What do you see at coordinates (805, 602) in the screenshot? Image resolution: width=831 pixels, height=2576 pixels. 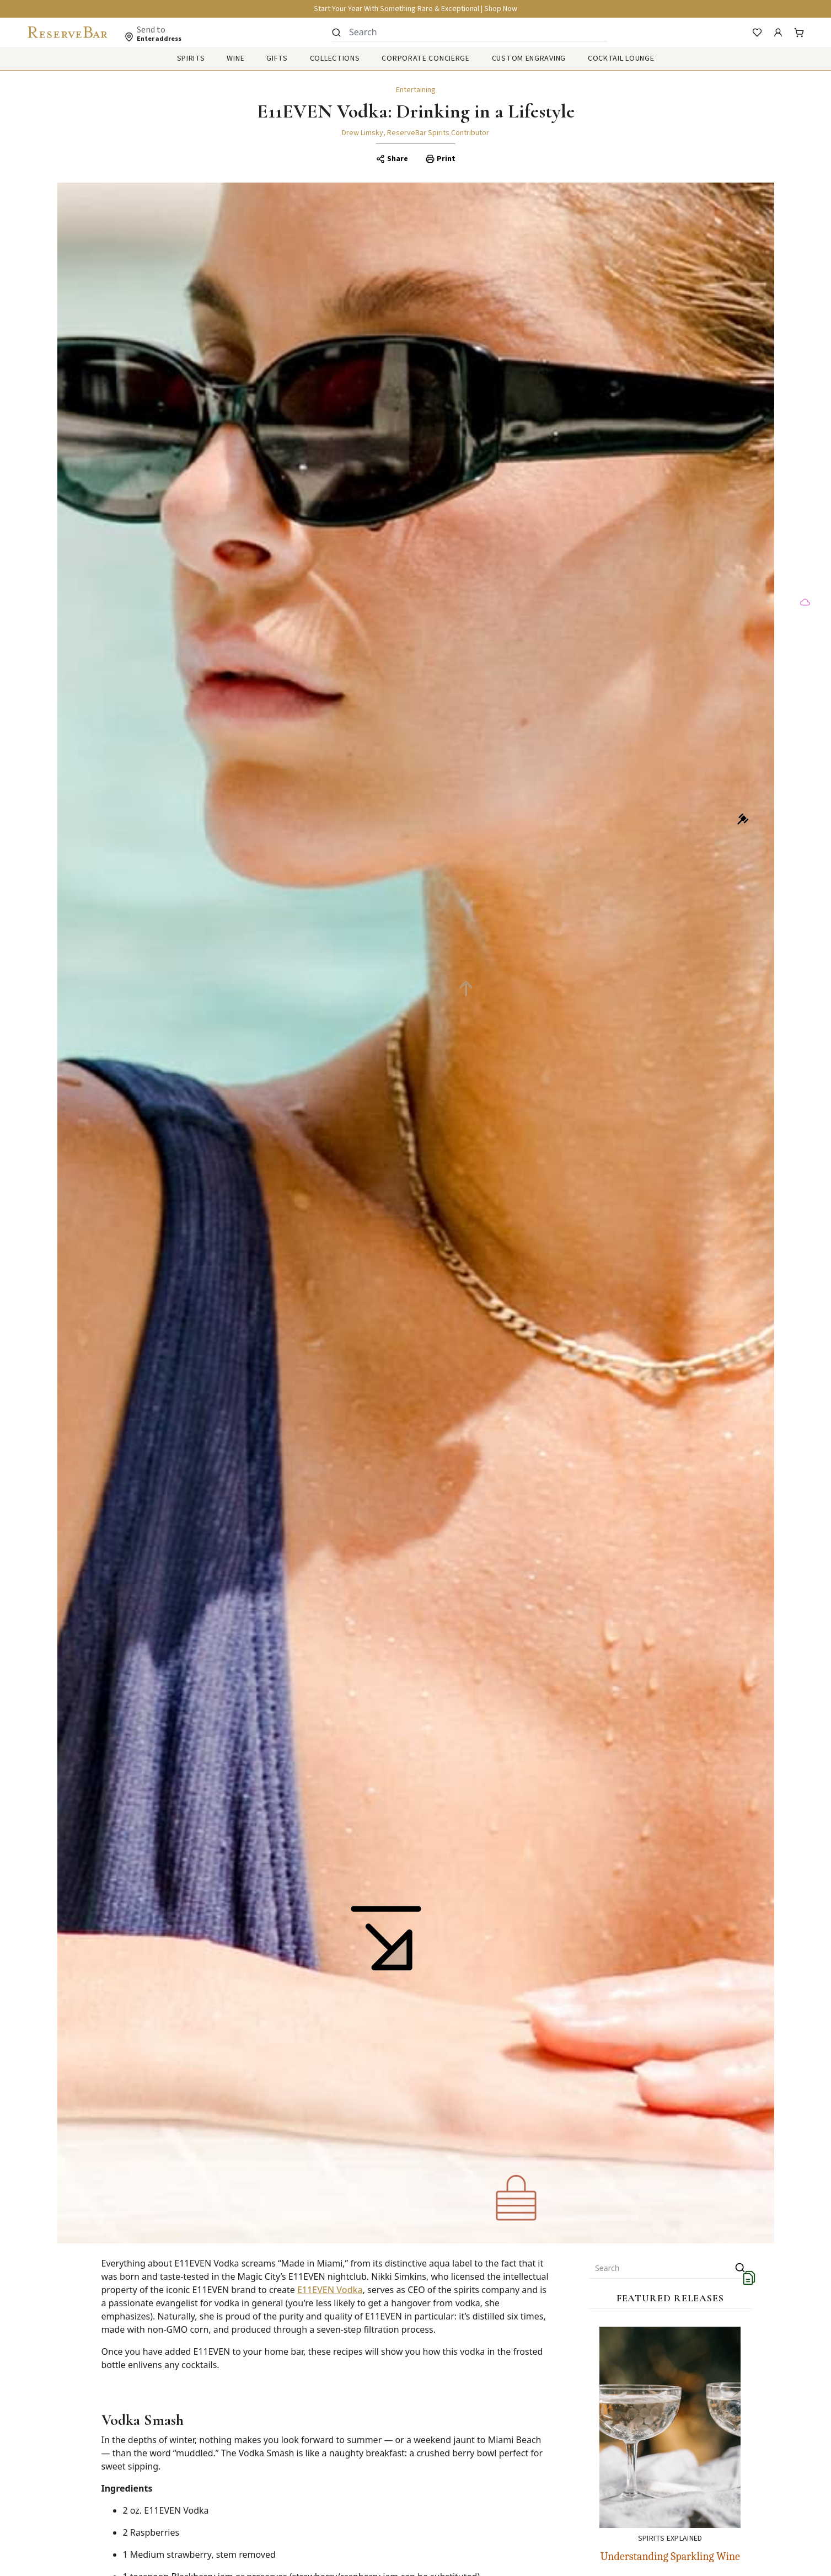 I see `access cloud storage` at bounding box center [805, 602].